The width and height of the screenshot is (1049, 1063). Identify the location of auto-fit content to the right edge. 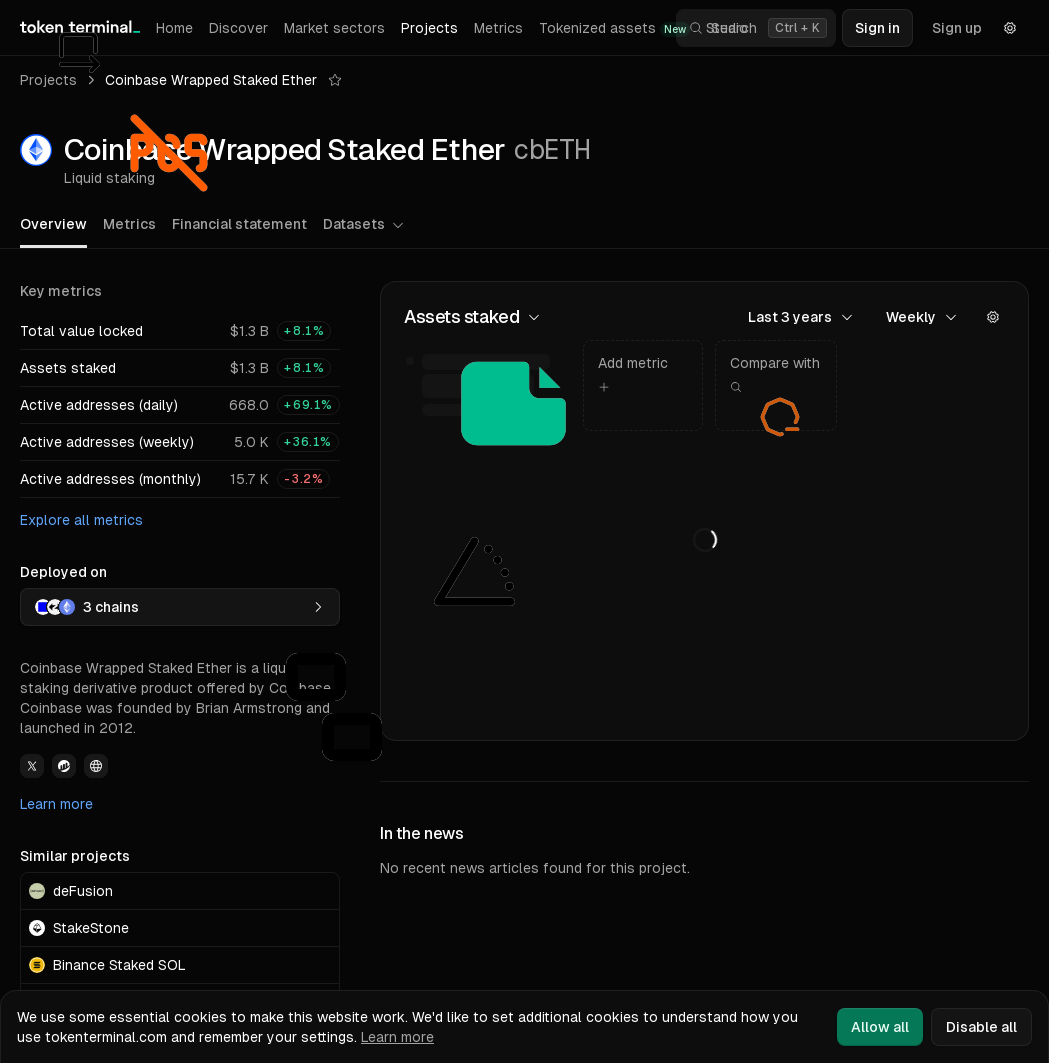
(78, 51).